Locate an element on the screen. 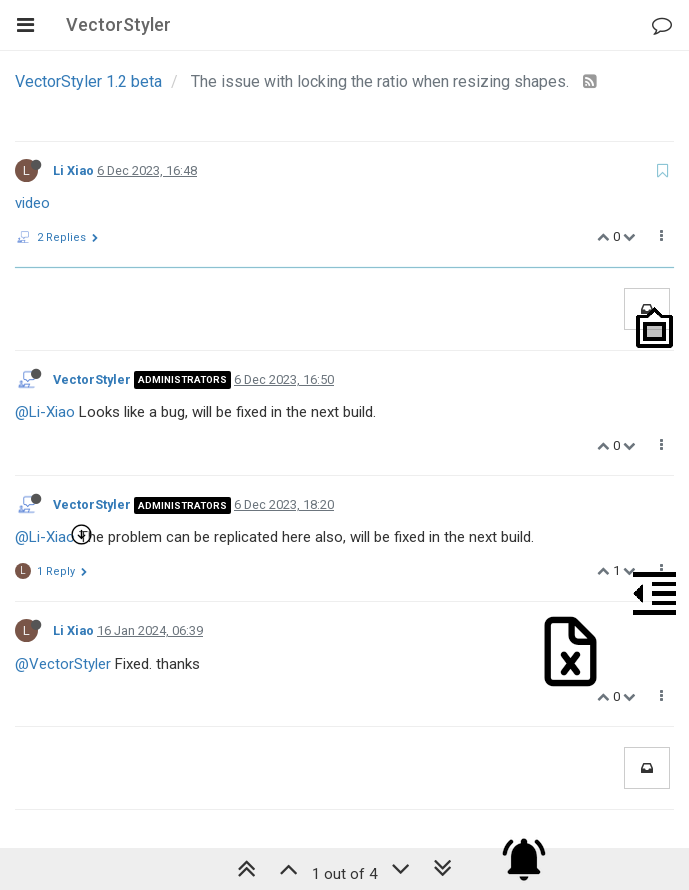  decrease text indentation is located at coordinates (654, 593).